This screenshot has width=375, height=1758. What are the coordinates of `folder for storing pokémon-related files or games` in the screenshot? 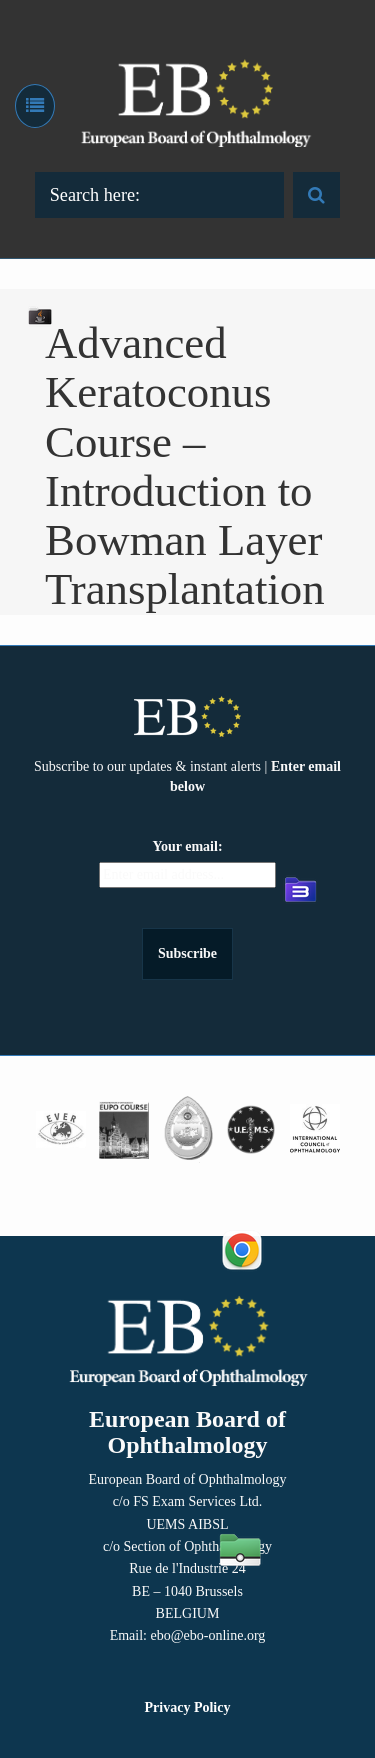 It's located at (240, 1551).